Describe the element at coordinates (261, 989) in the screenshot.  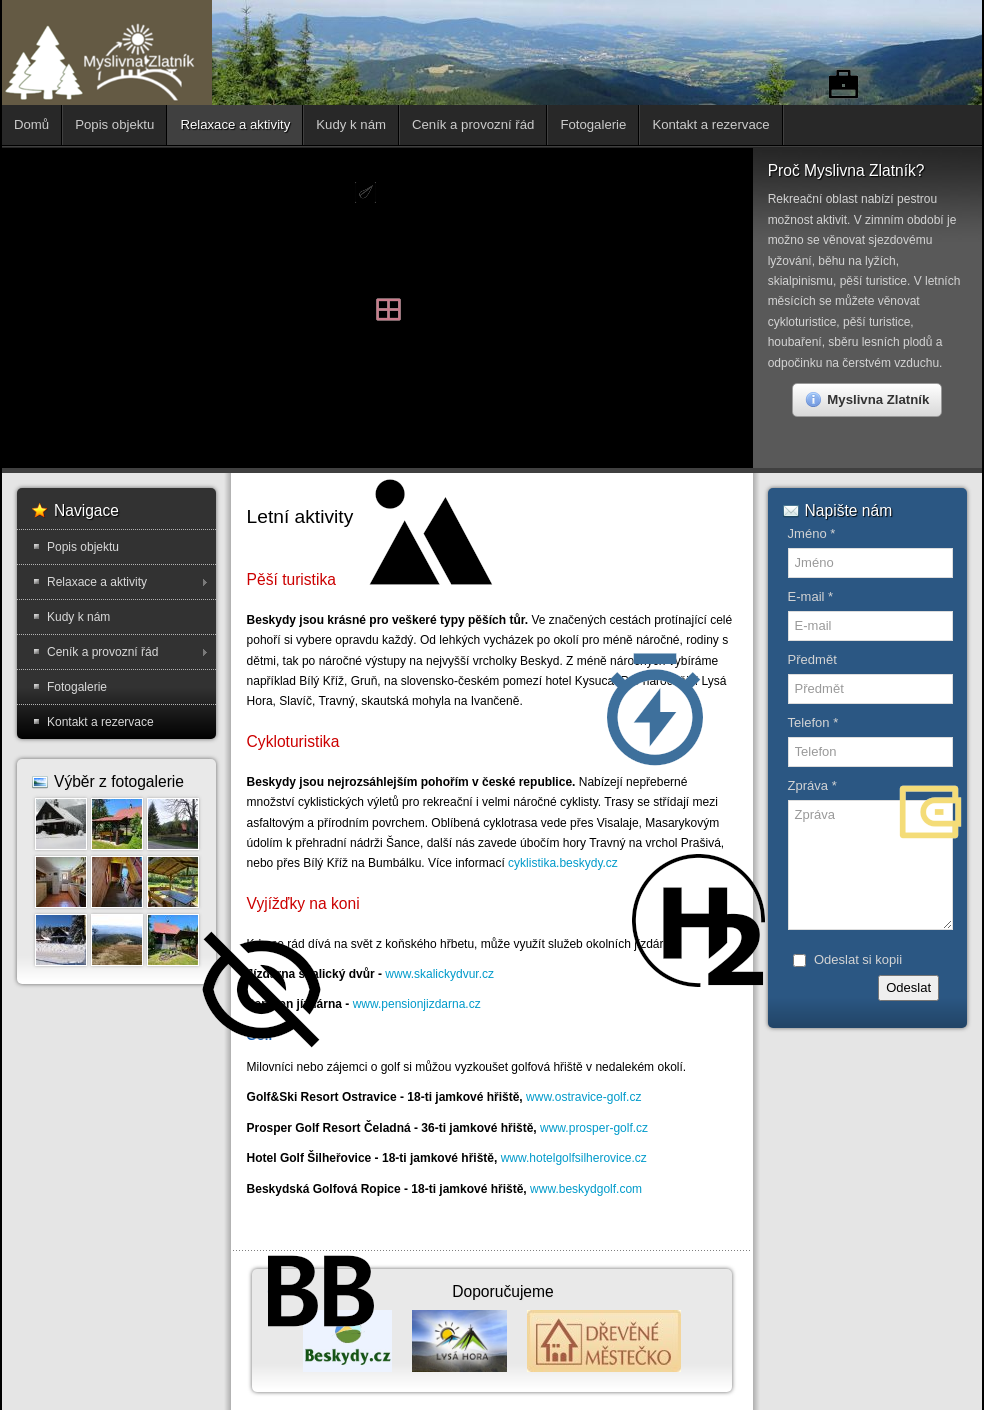
I see `hide password or sensitive content` at that location.